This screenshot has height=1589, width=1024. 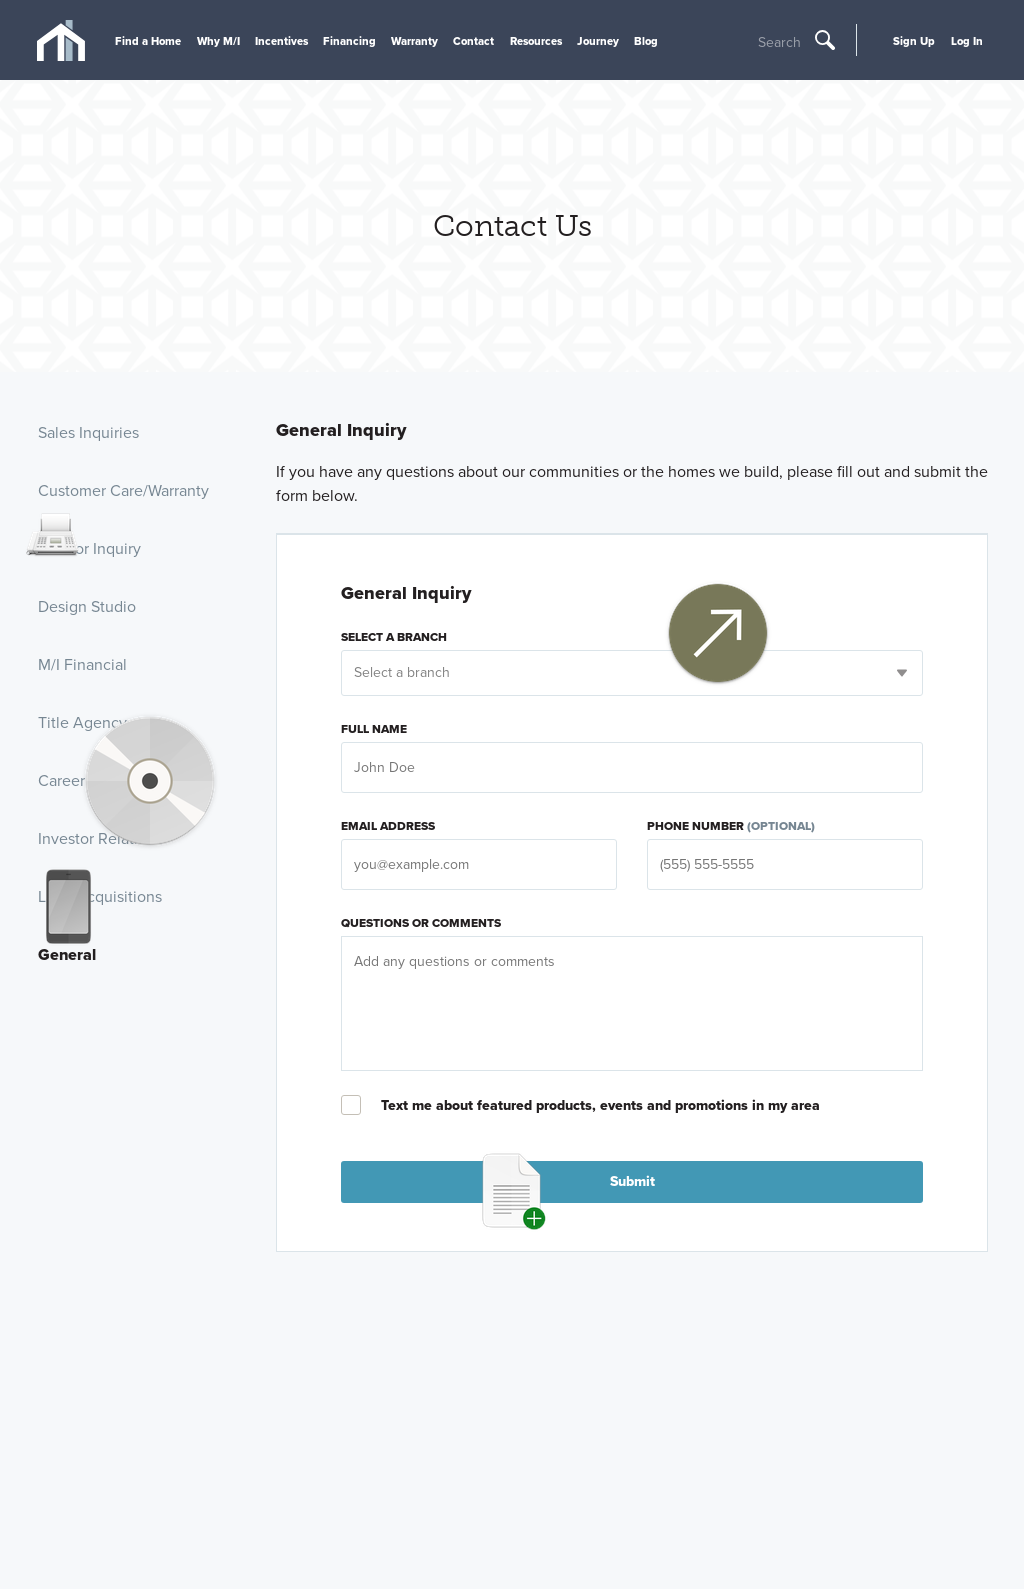 I want to click on create a new document, so click(x=511, y=1190).